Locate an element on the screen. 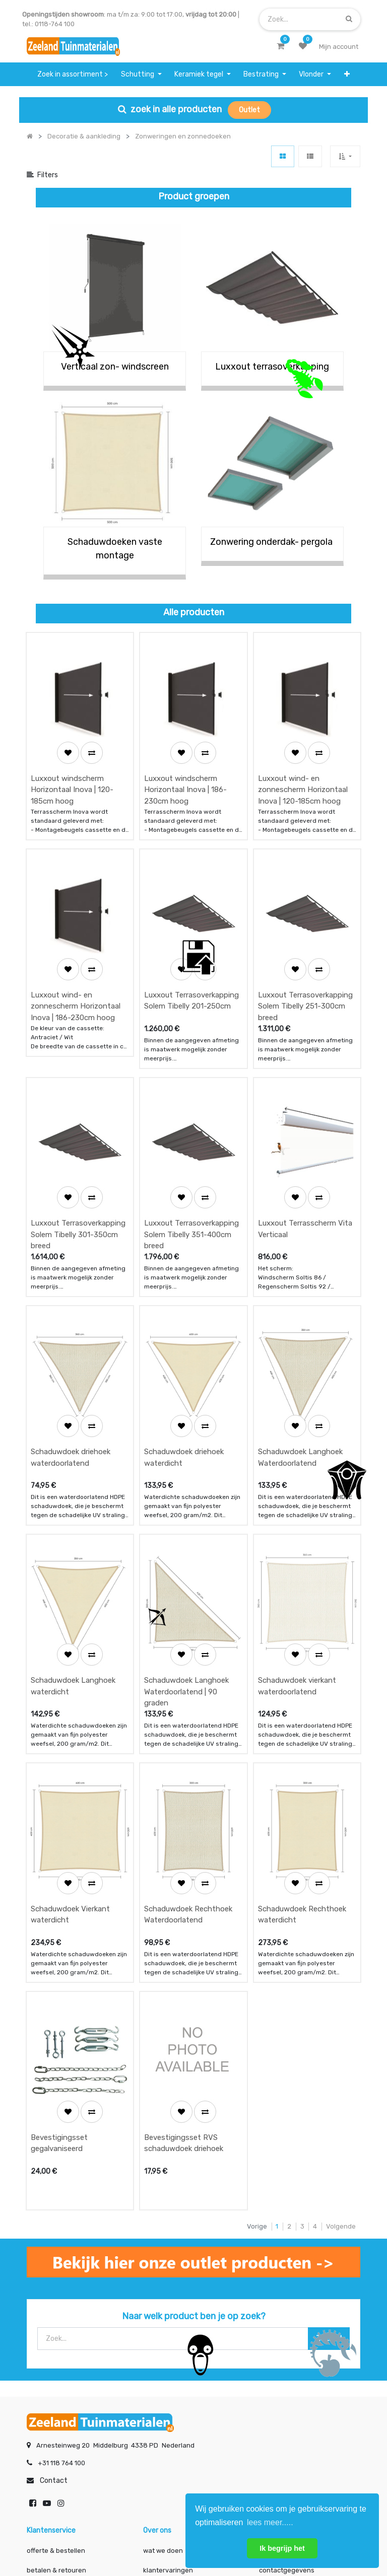 Image resolution: width=387 pixels, height=2576 pixels. scorpion character or creature icon in a game is located at coordinates (305, 379).